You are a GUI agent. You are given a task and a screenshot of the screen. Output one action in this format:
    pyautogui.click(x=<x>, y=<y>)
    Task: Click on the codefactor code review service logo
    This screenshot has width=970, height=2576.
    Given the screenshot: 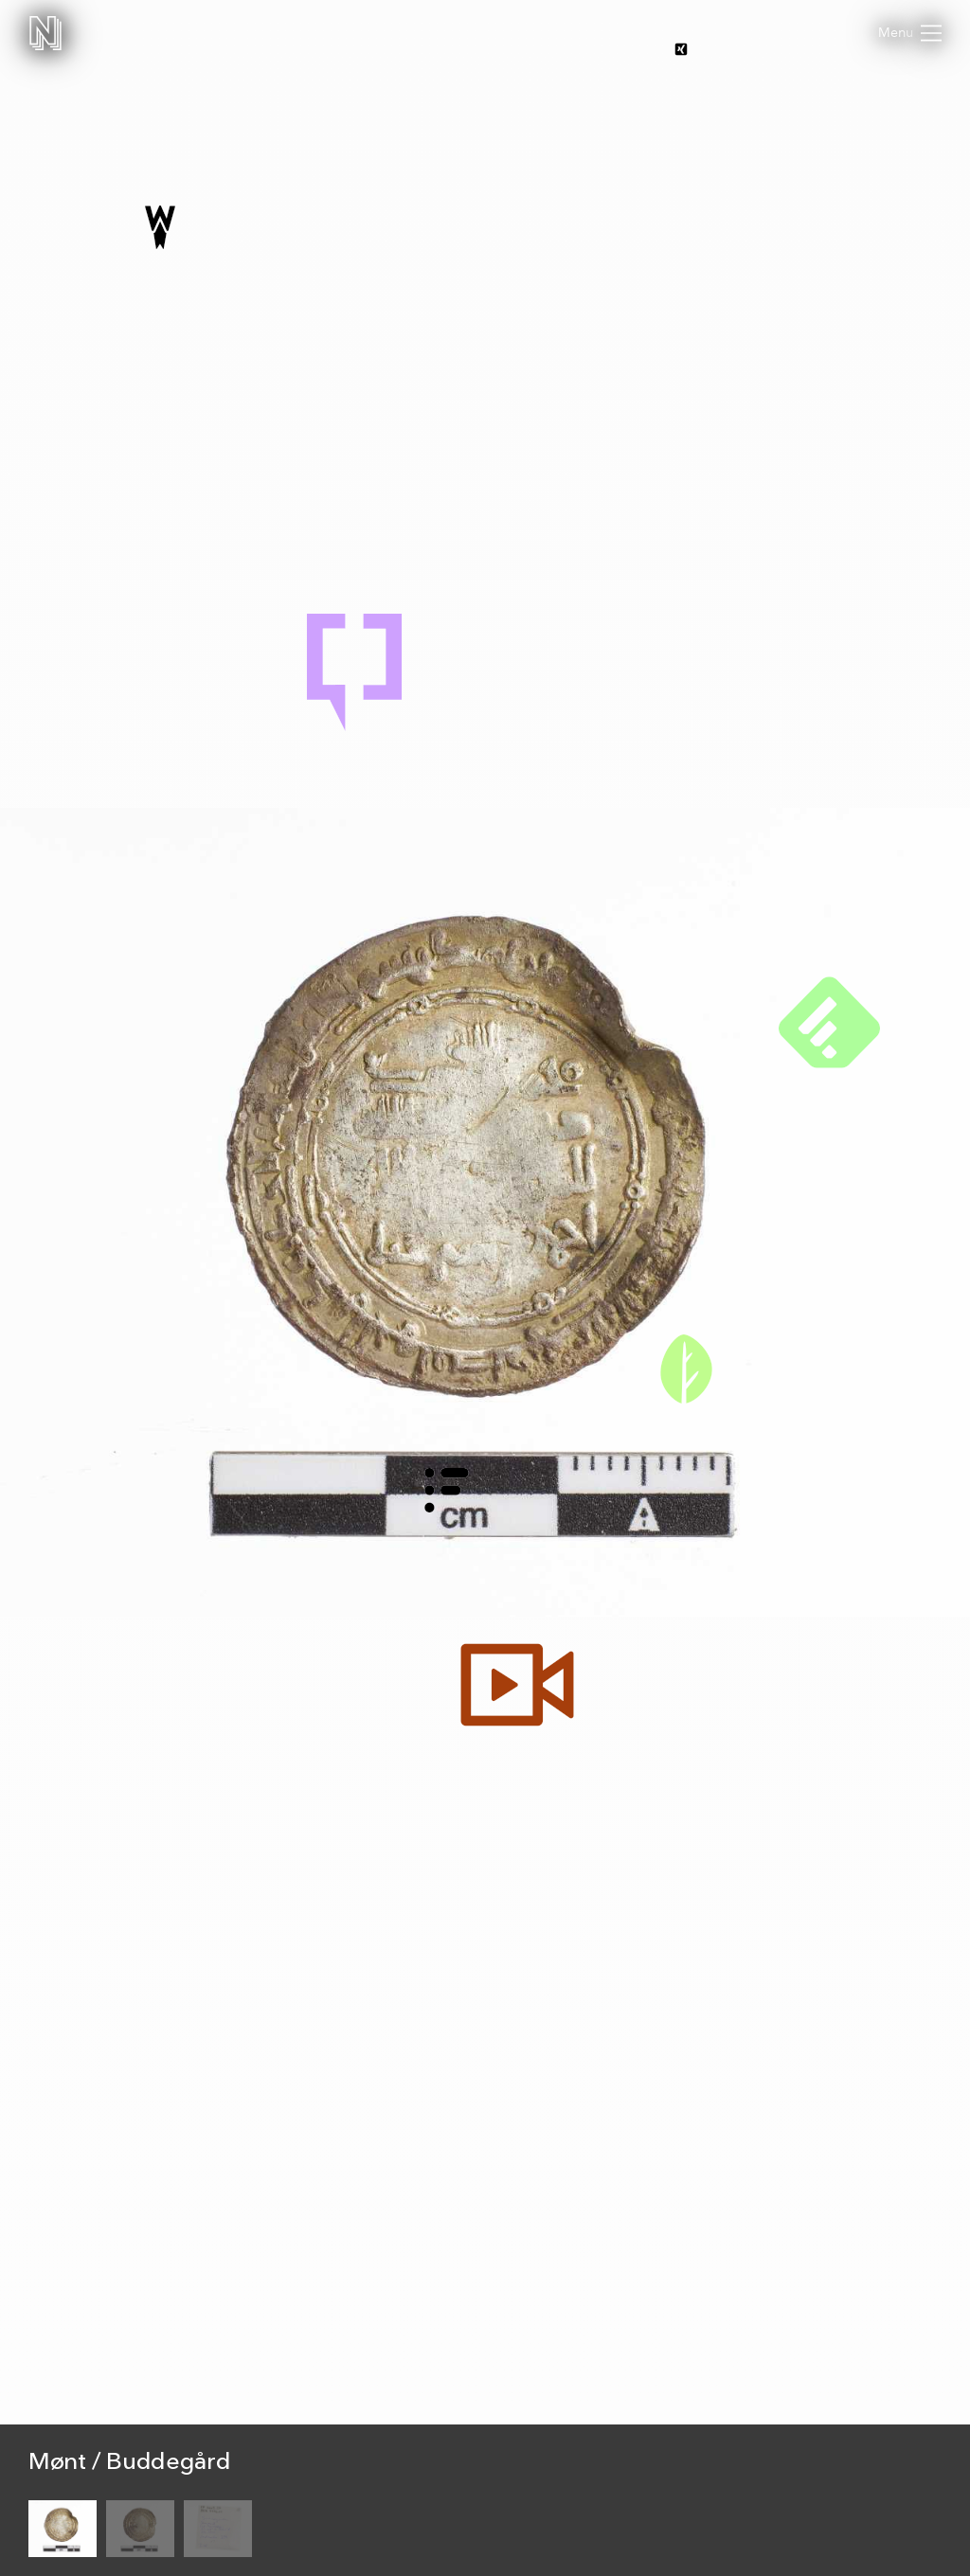 What is the action you would take?
    pyautogui.click(x=446, y=1490)
    